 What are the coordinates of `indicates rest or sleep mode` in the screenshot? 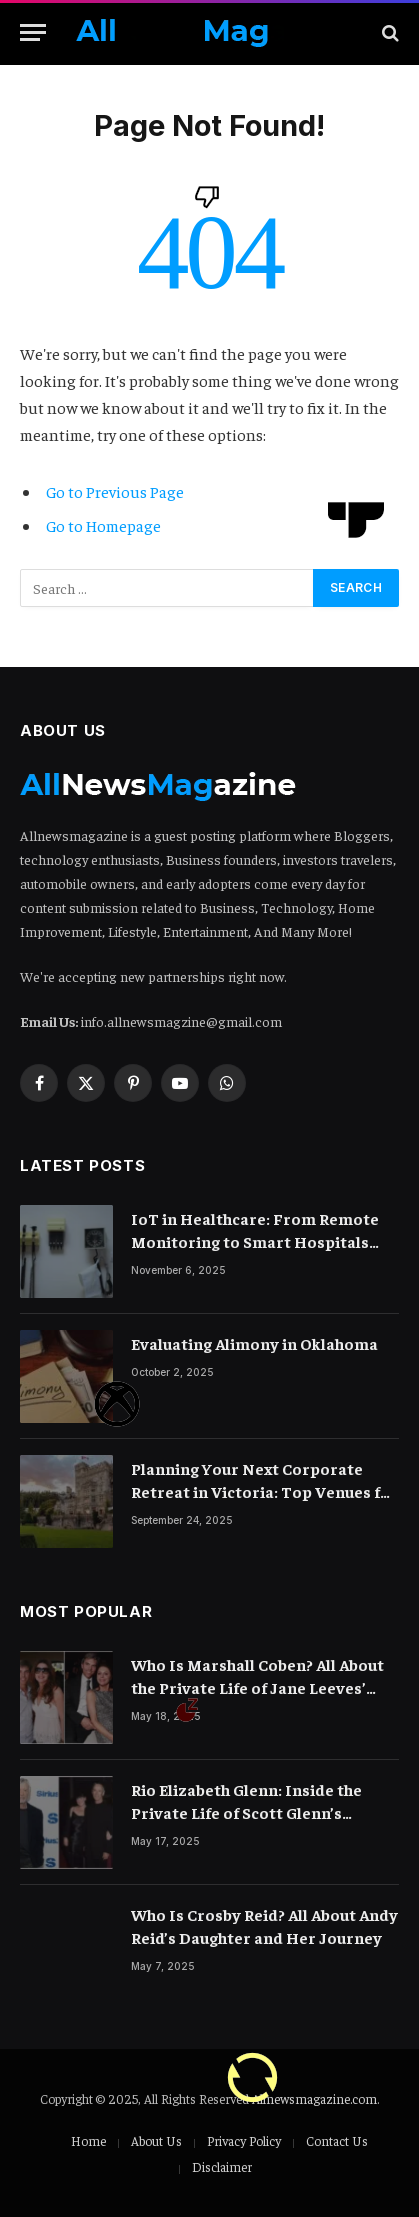 It's located at (187, 1710).